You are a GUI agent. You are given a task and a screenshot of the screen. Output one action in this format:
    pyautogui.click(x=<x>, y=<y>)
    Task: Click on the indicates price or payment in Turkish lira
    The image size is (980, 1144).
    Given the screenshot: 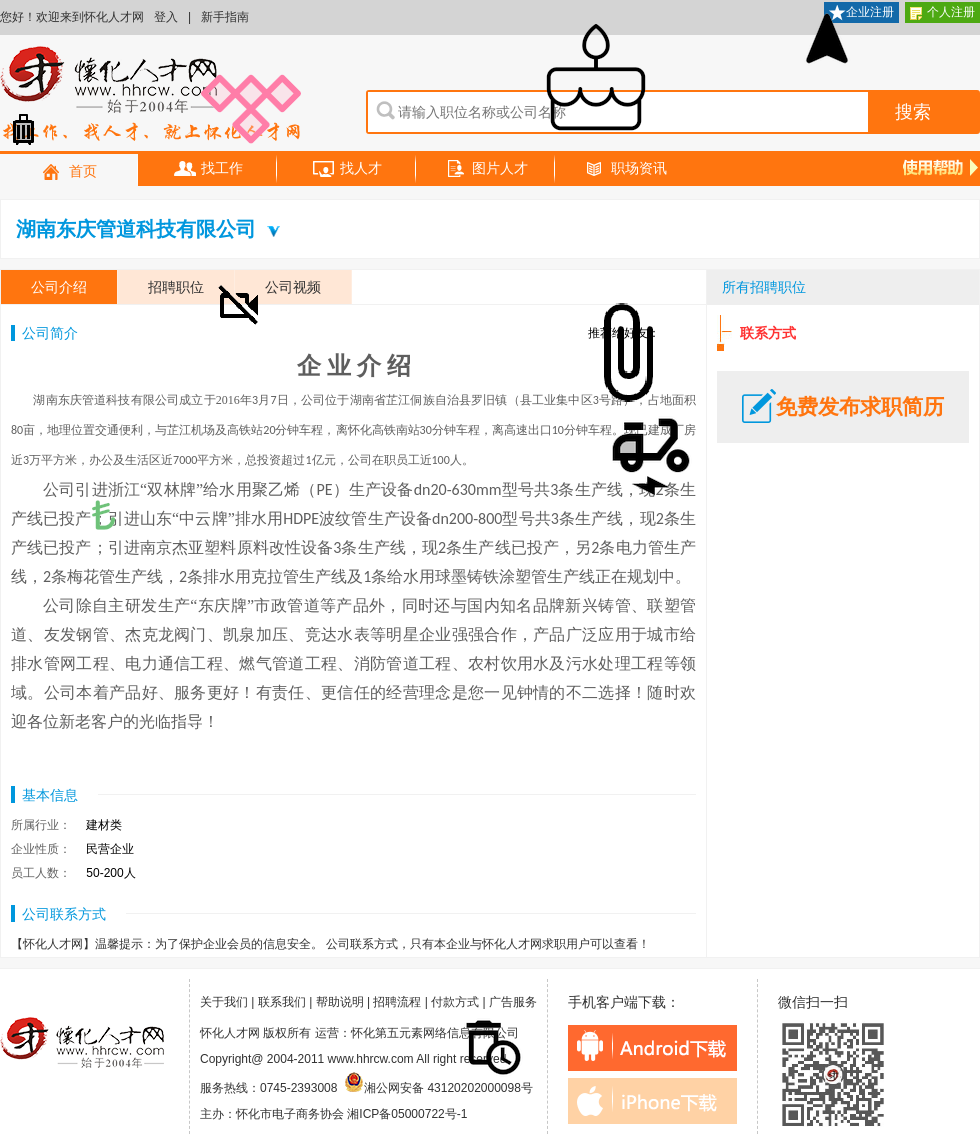 What is the action you would take?
    pyautogui.click(x=102, y=515)
    